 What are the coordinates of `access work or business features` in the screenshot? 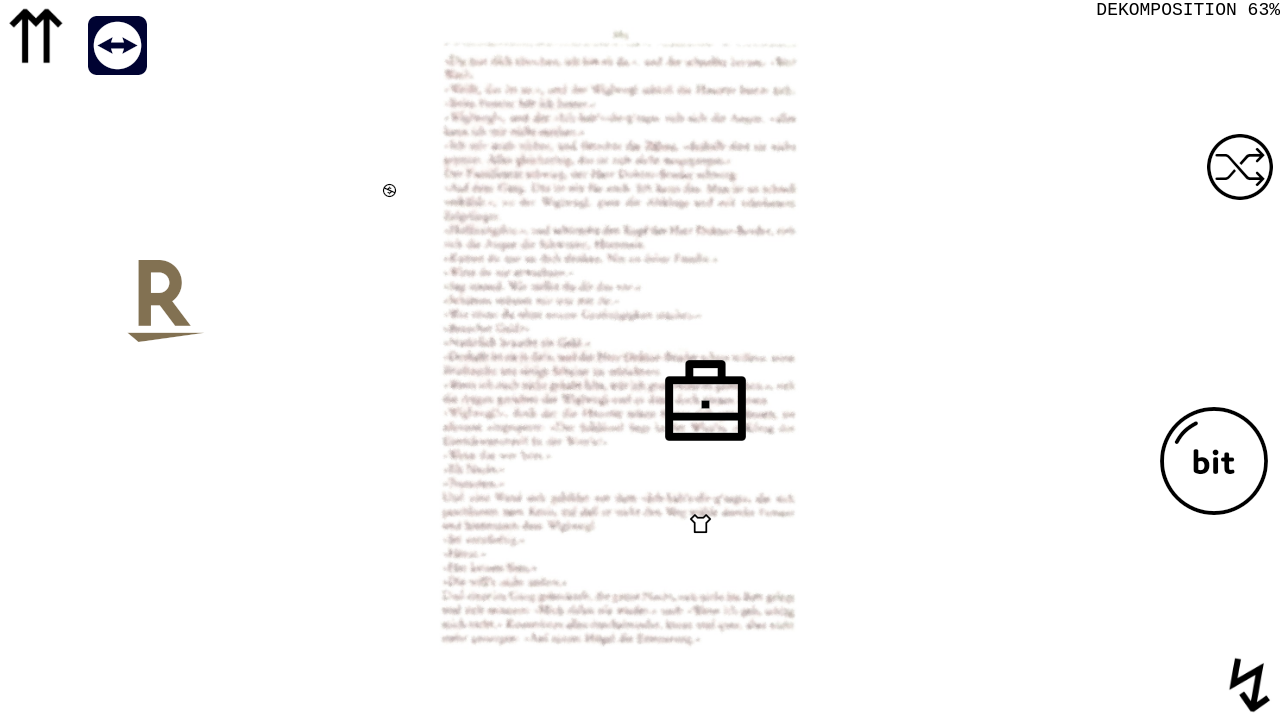 It's located at (705, 404).